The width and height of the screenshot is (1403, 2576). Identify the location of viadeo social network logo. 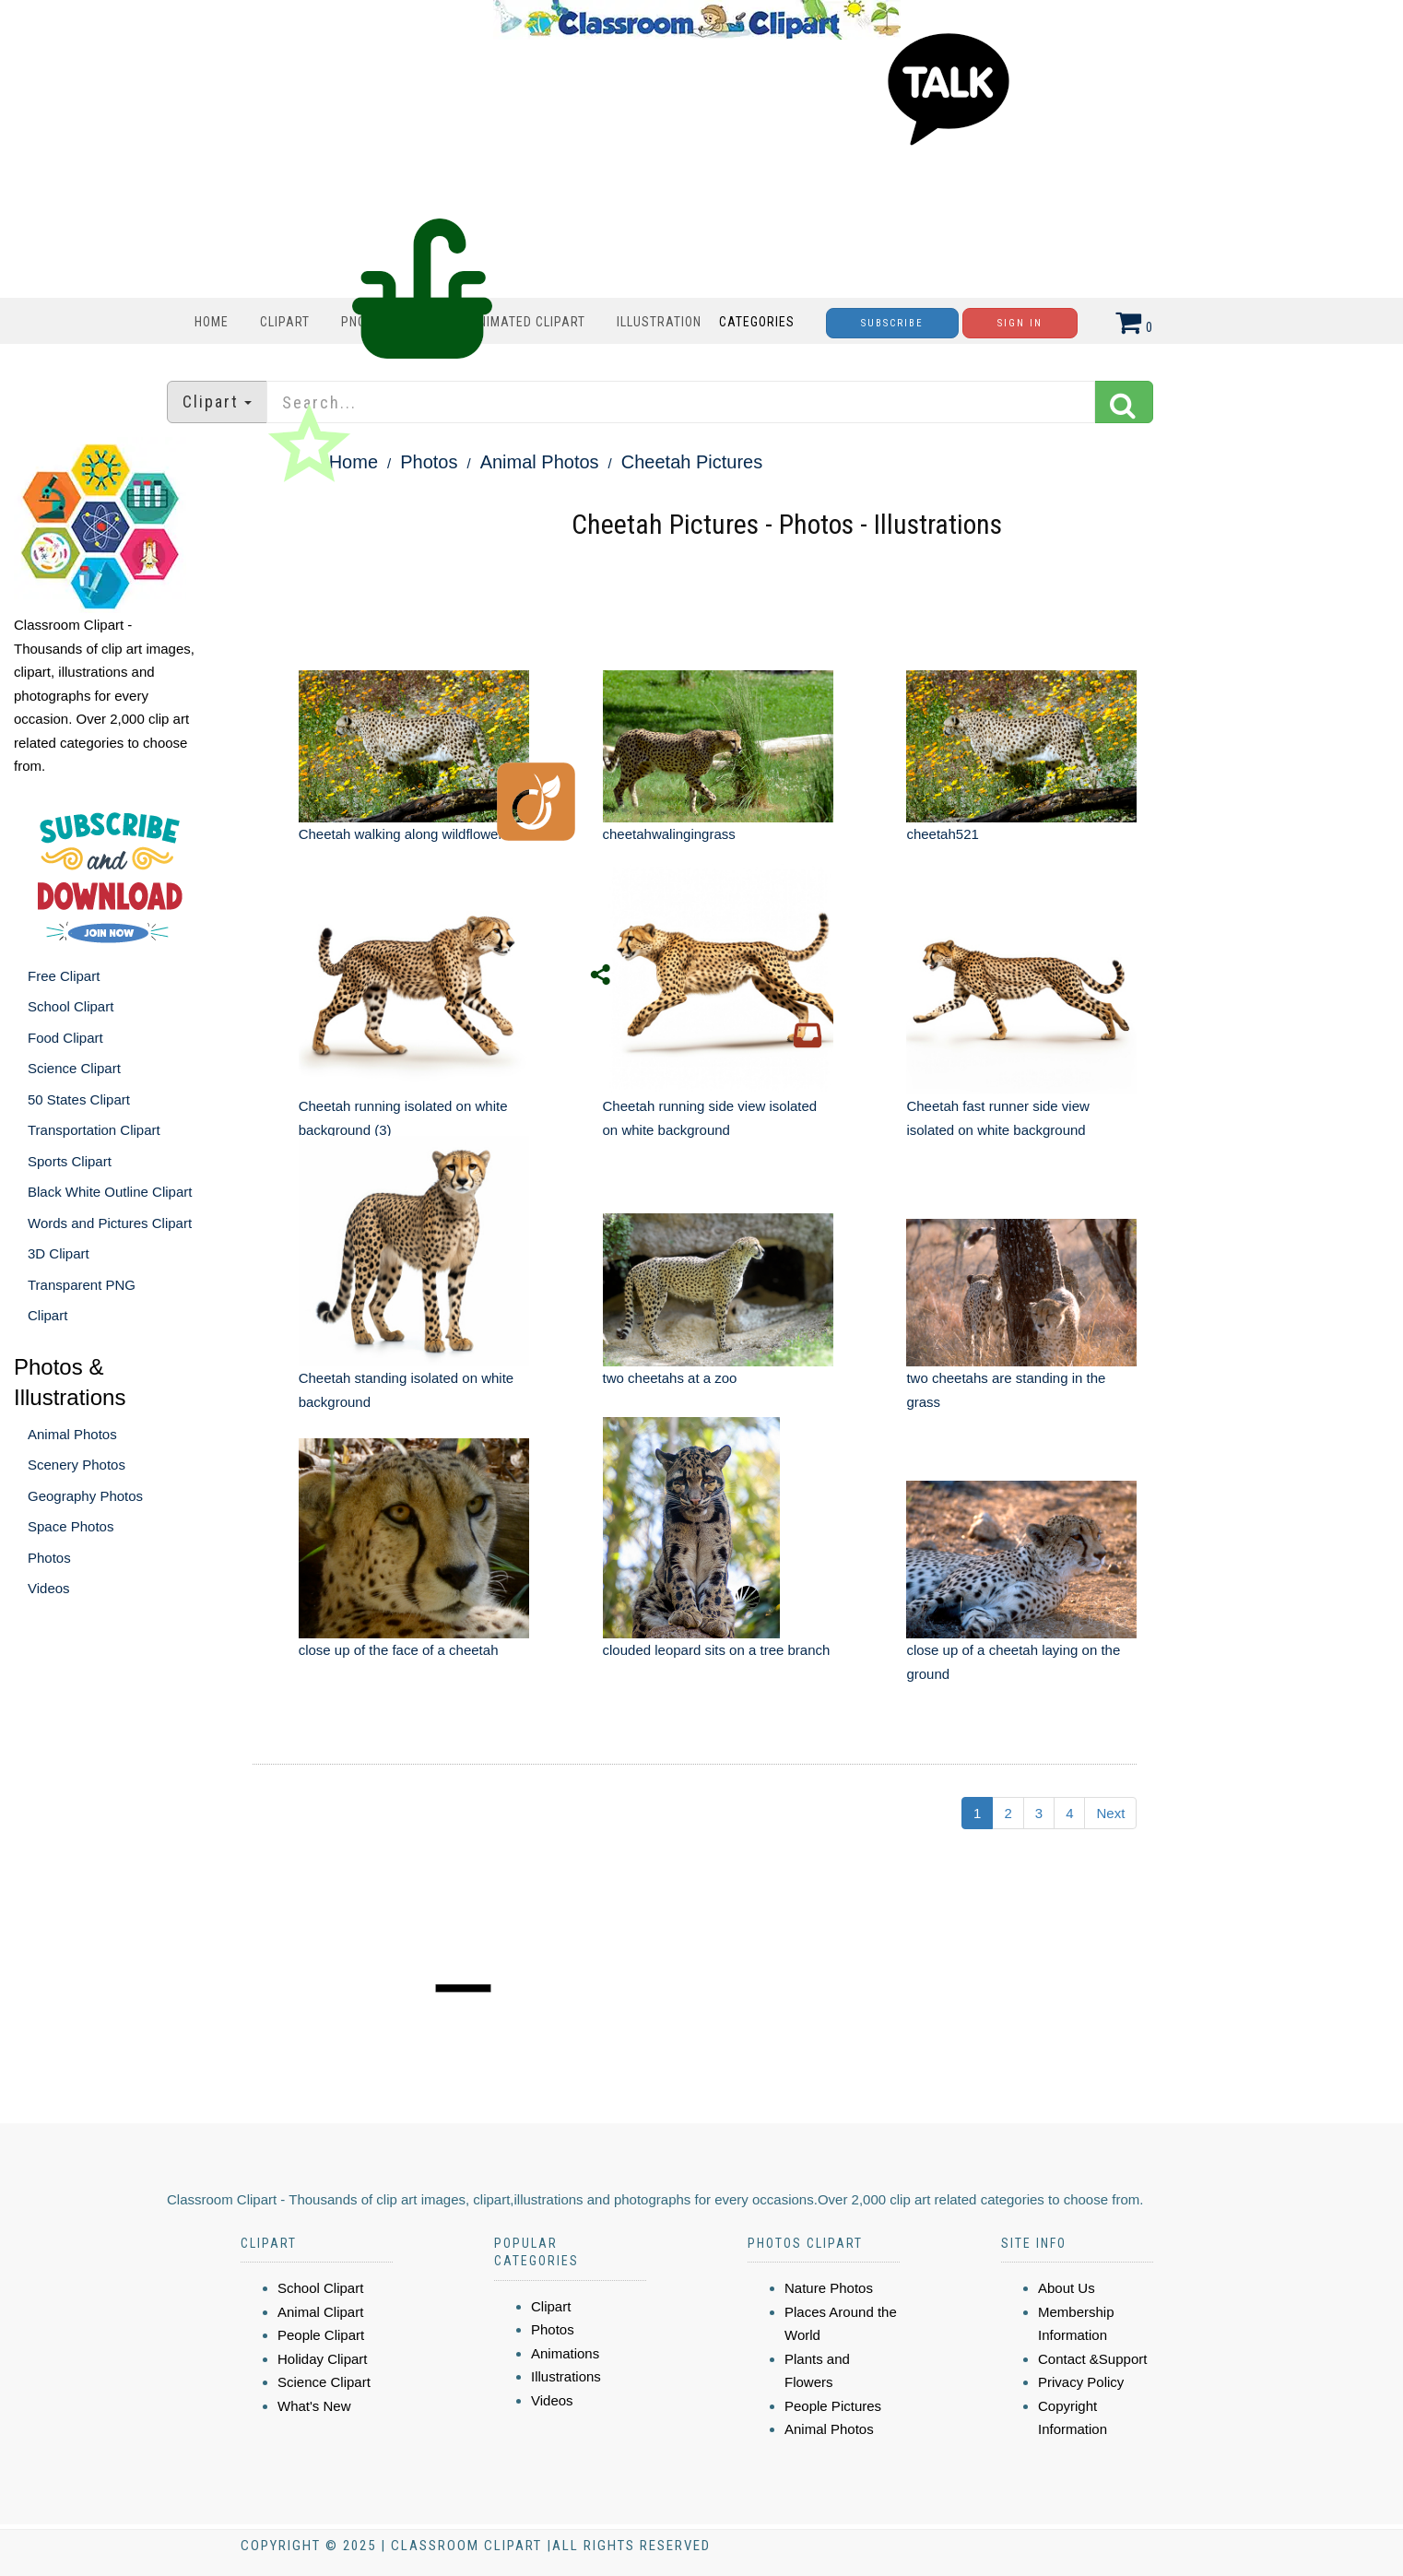
(536, 801).